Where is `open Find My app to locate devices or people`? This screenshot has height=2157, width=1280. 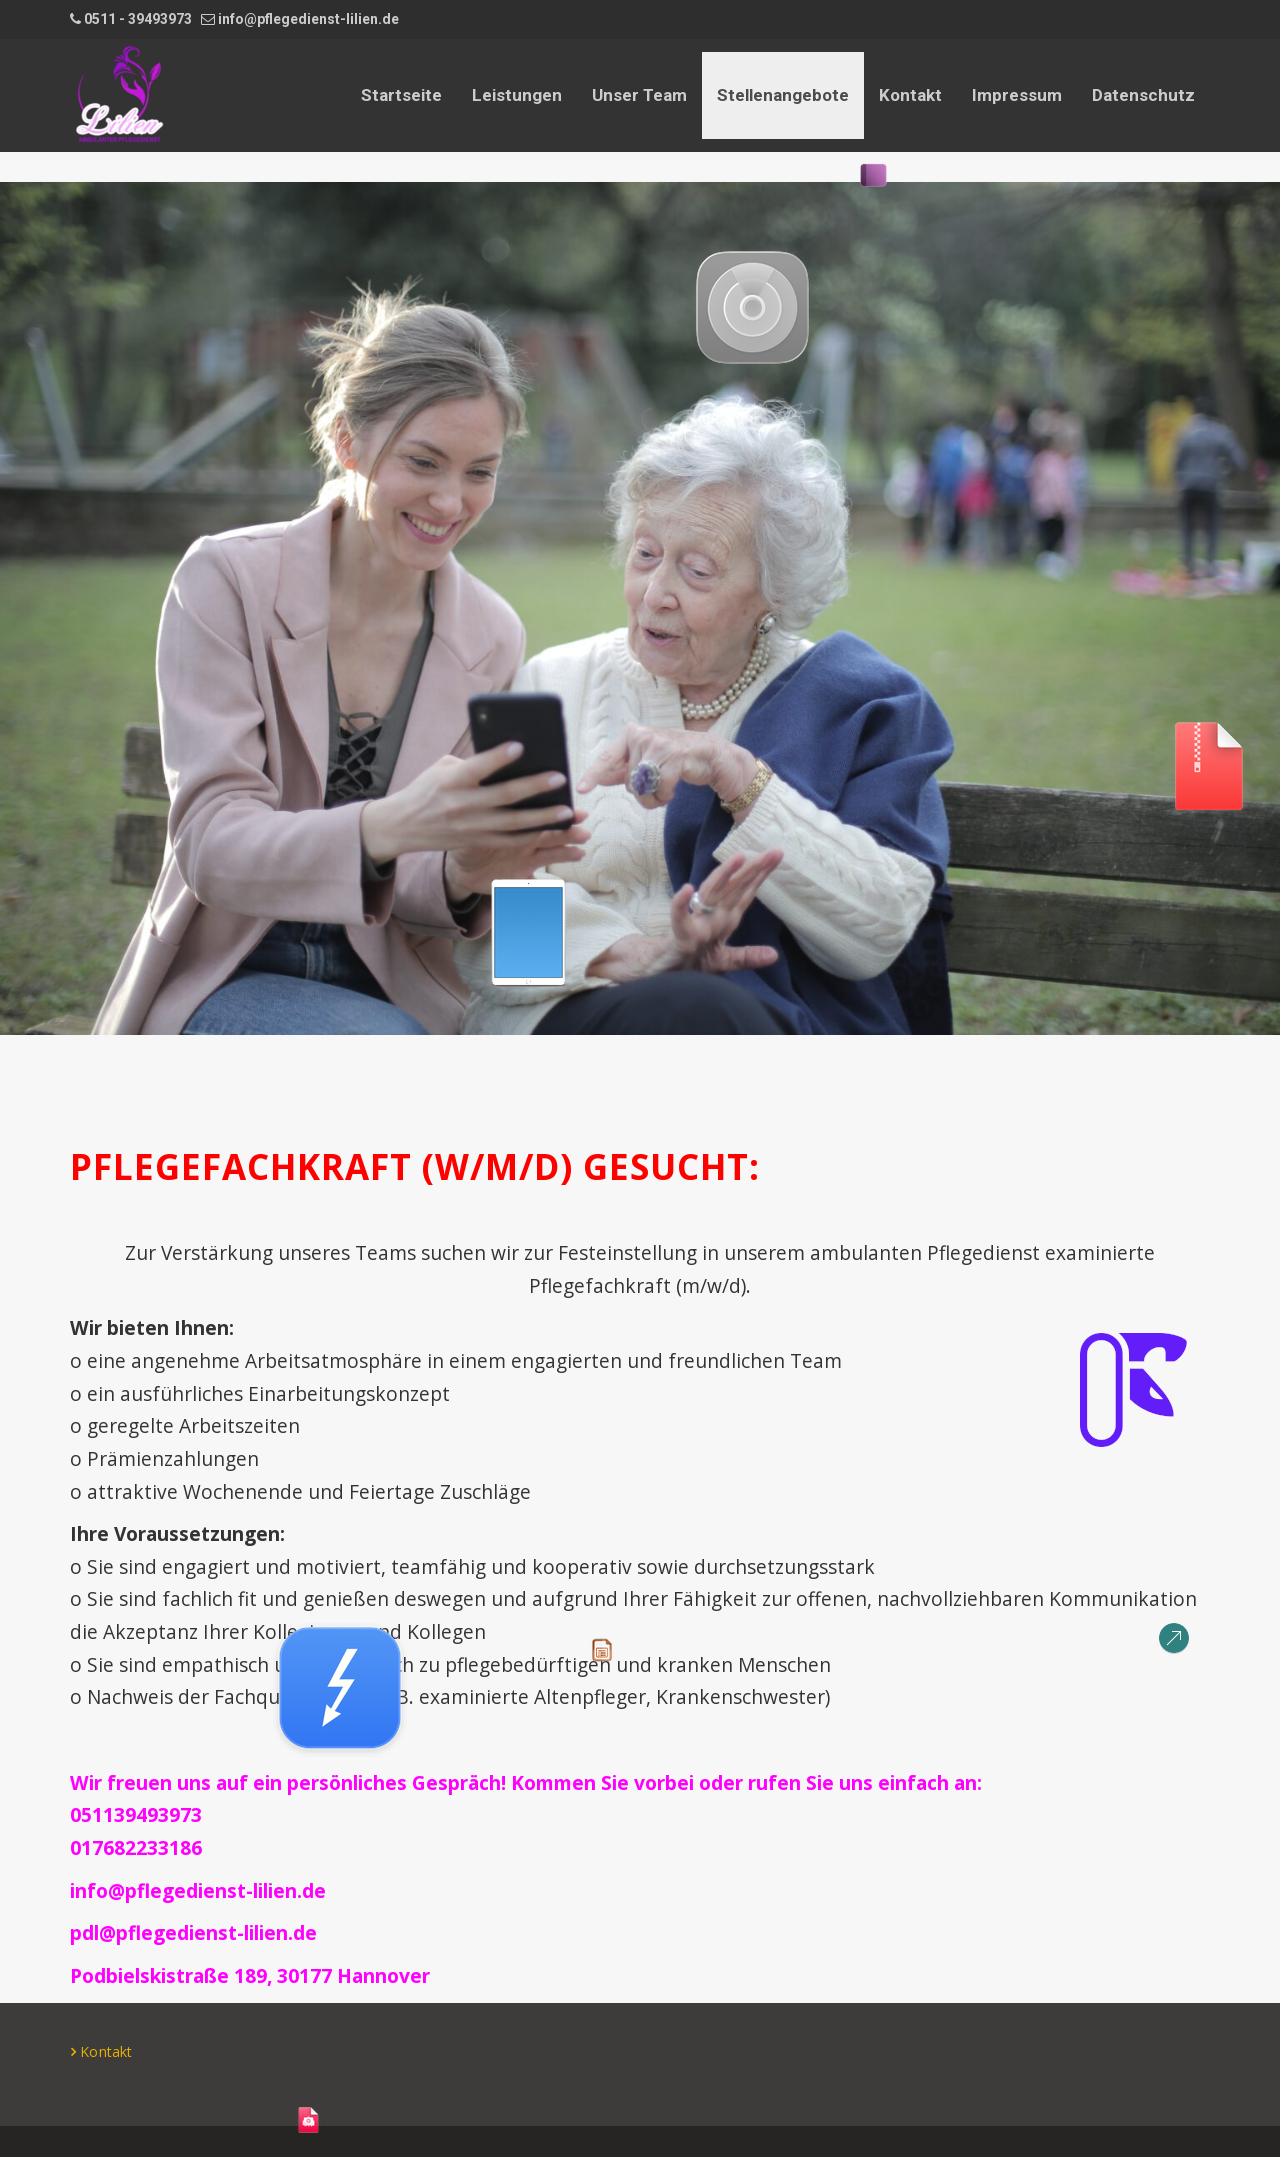 open Find My app to locate devices or people is located at coordinates (752, 307).